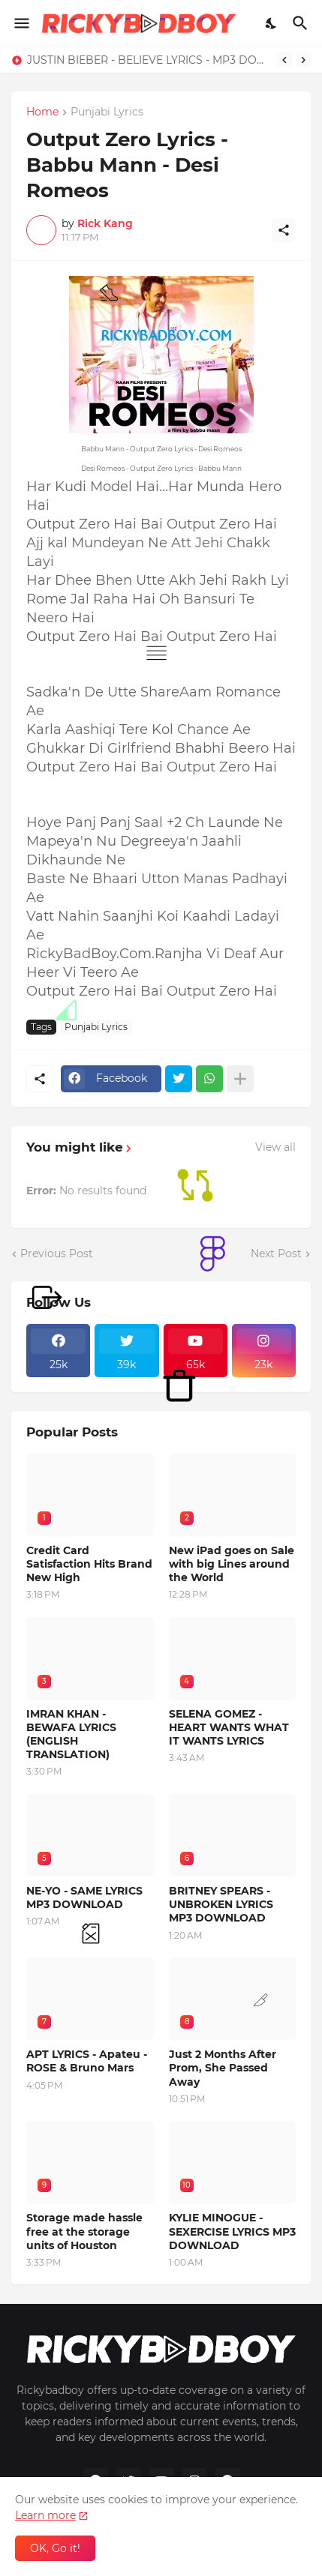 The height and width of the screenshot is (2576, 322). Describe the element at coordinates (47, 1297) in the screenshot. I see `log out of your account` at that location.